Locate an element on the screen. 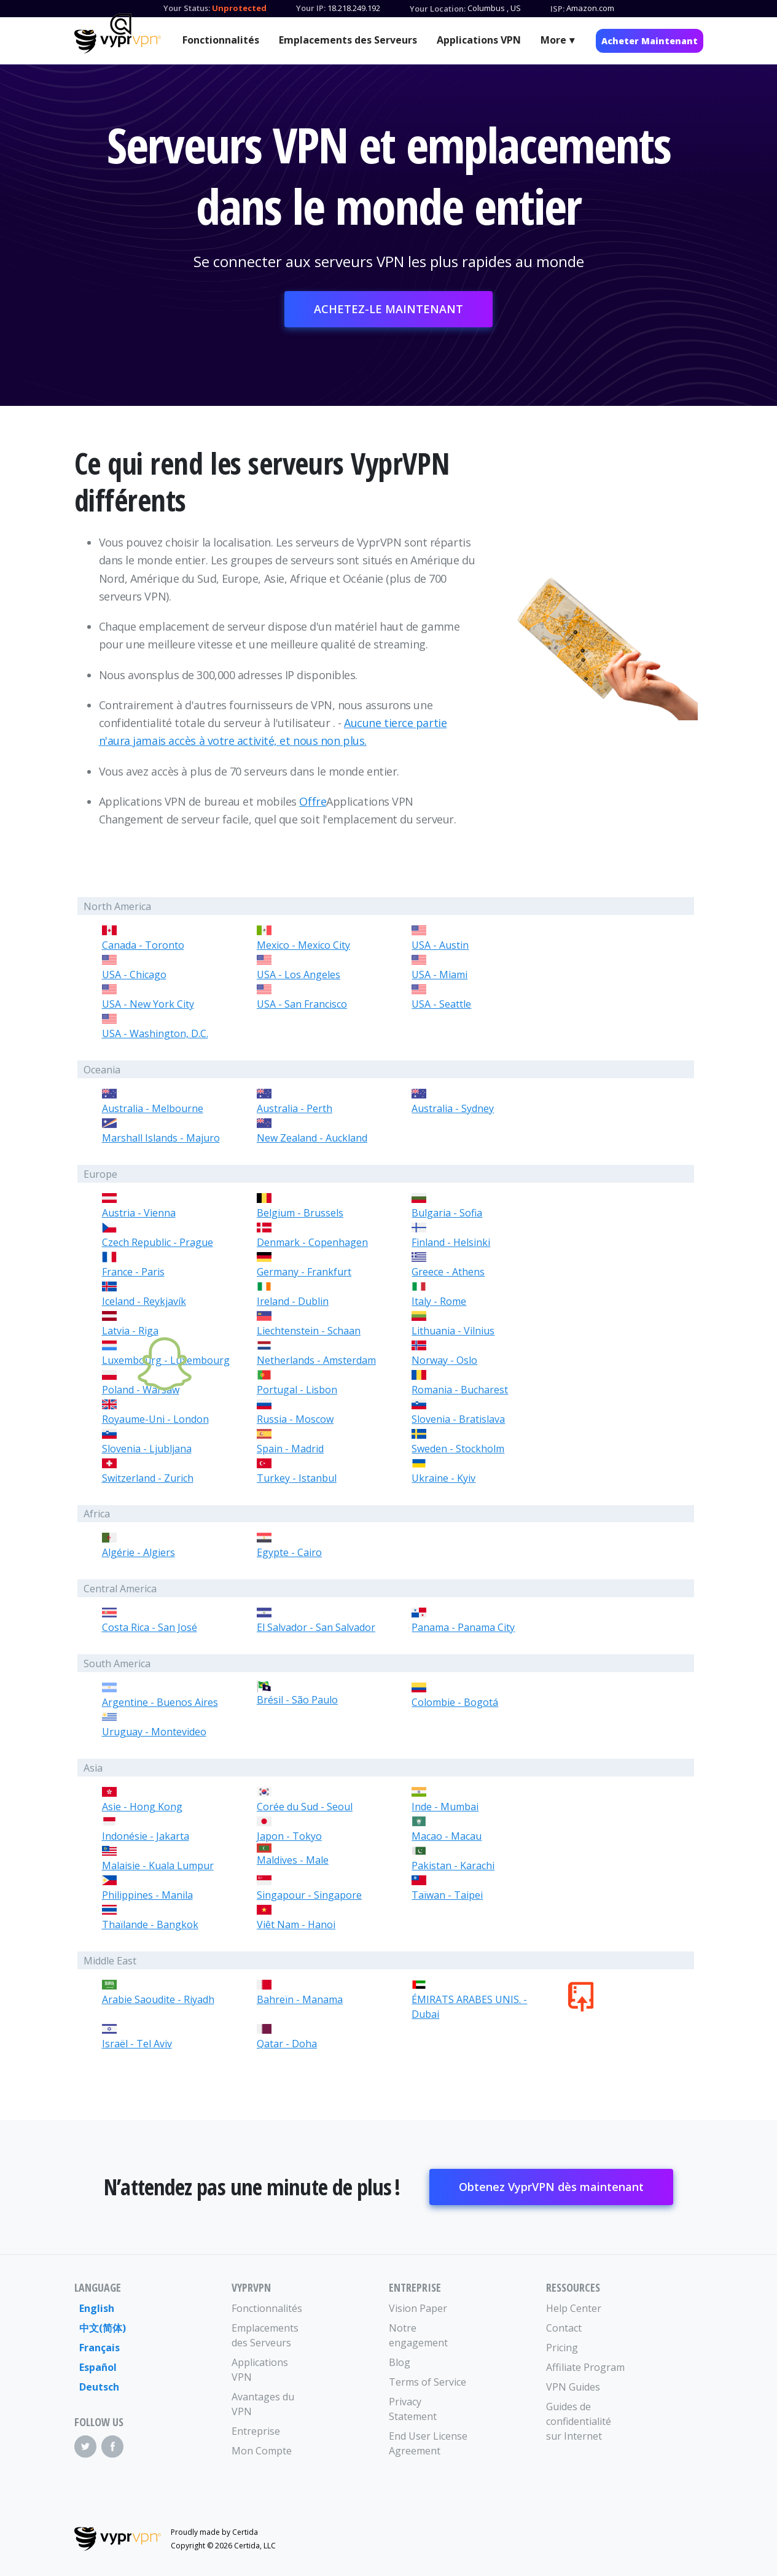 This screenshot has width=777, height=2576. algolia search service logo is located at coordinates (120, 24).